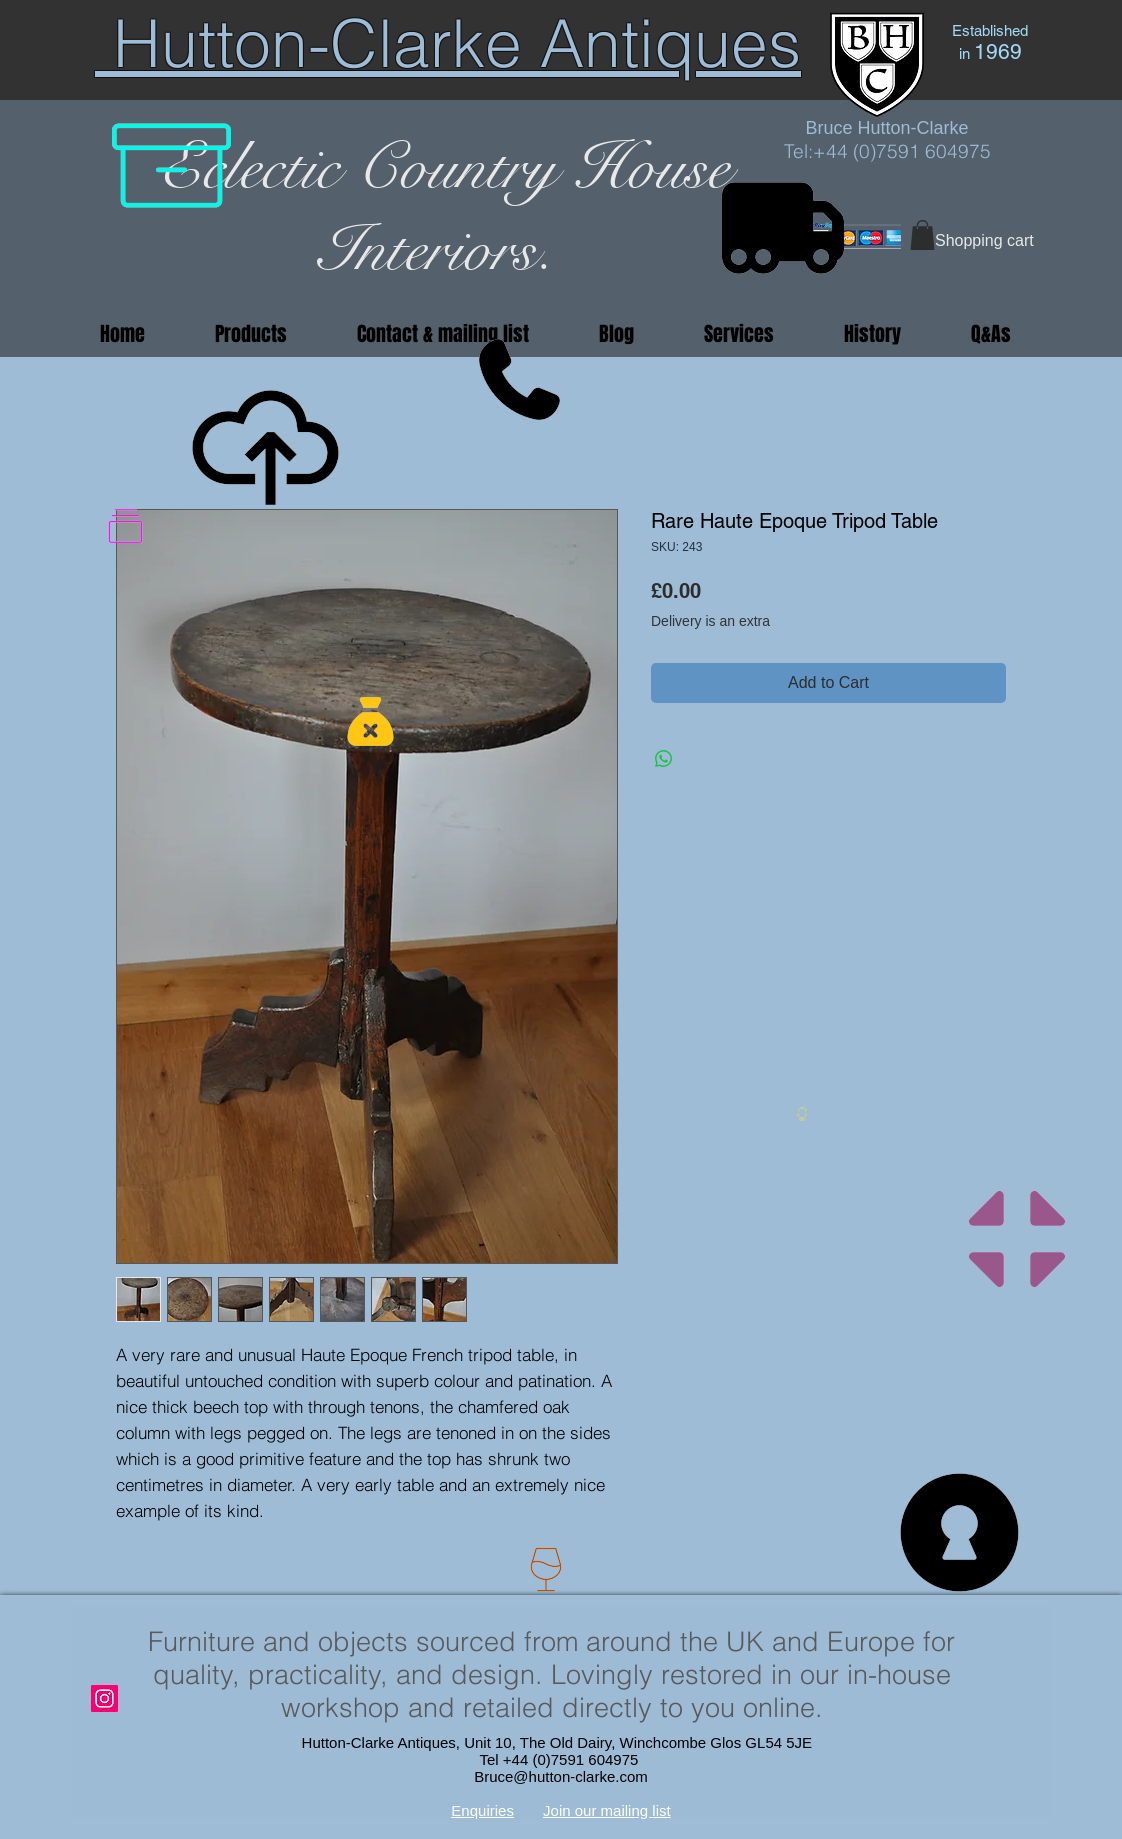  What do you see at coordinates (959, 1532) in the screenshot?
I see `access security or privacy settings` at bounding box center [959, 1532].